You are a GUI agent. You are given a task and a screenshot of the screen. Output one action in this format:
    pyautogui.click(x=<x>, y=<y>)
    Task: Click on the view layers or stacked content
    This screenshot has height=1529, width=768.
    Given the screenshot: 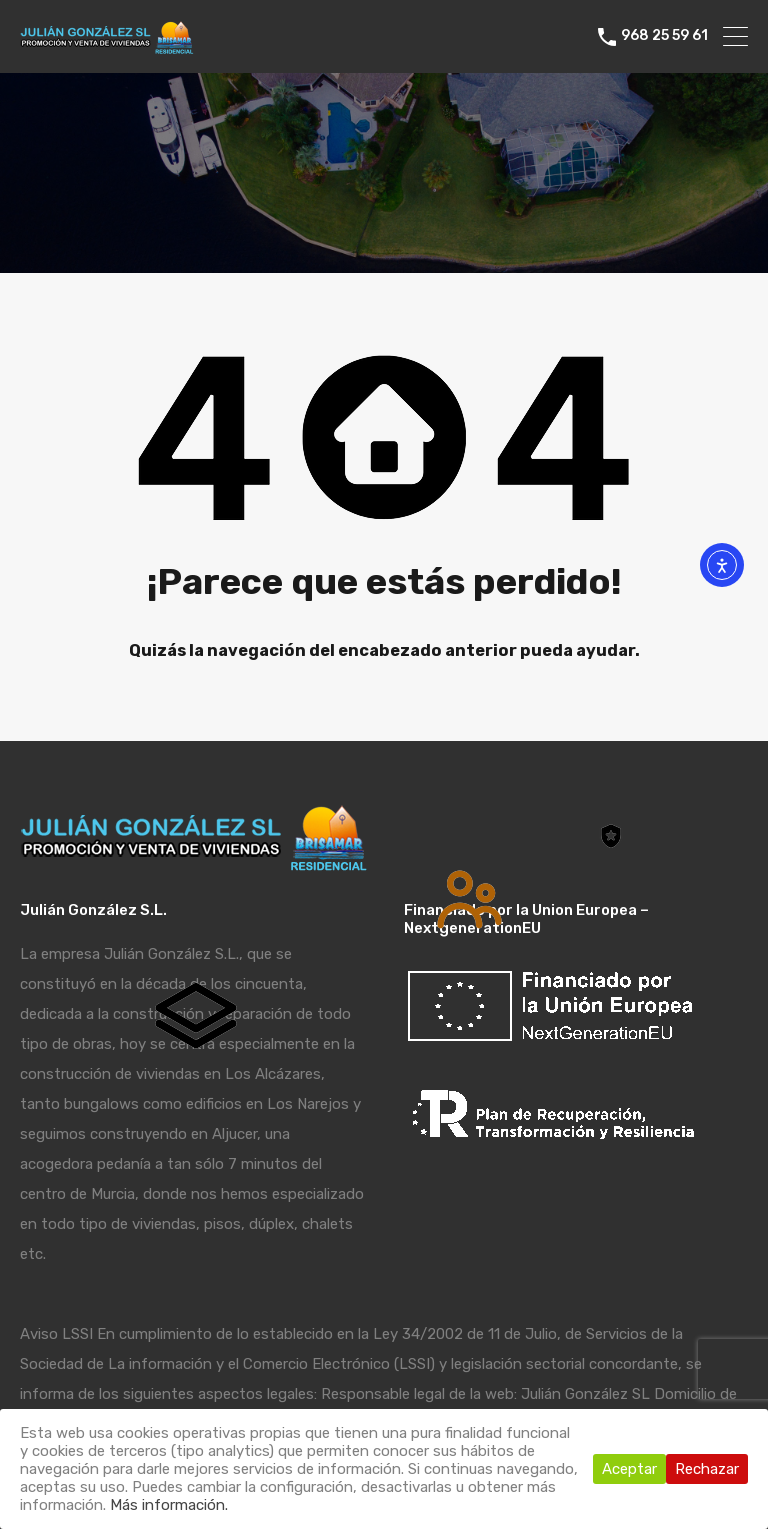 What is the action you would take?
    pyautogui.click(x=196, y=1017)
    